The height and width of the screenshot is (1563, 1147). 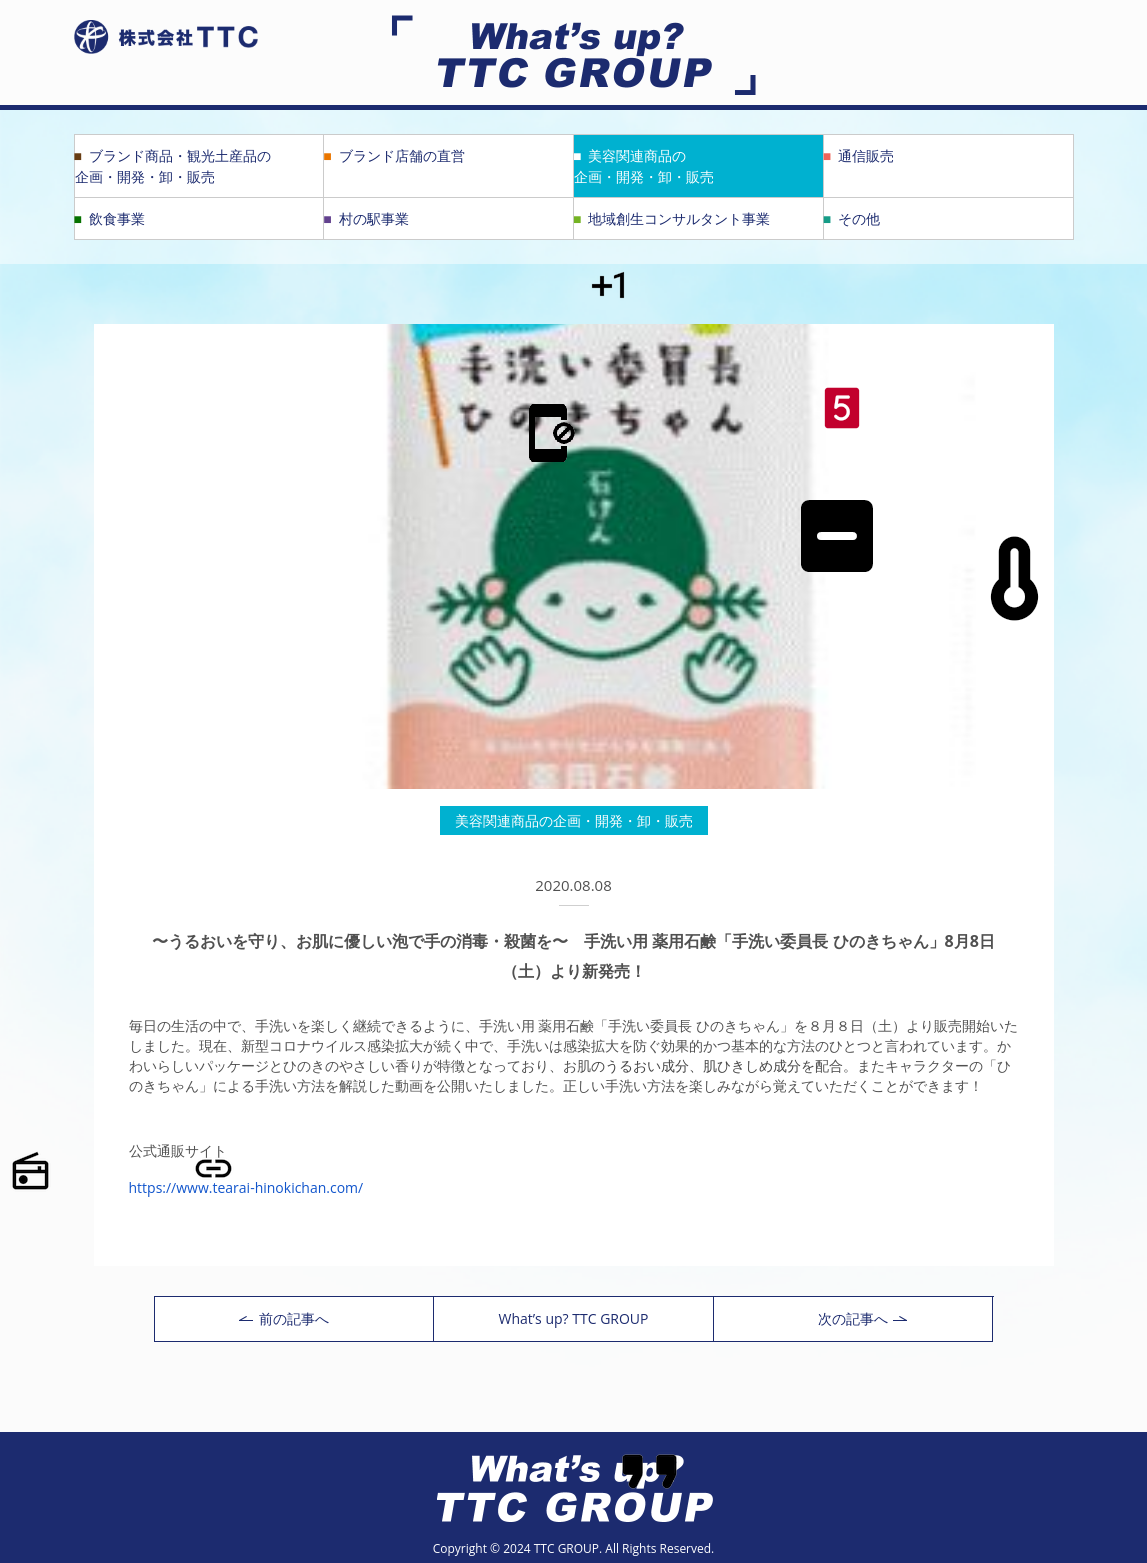 What do you see at coordinates (213, 1168) in the screenshot?
I see `insert a hyperlink` at bounding box center [213, 1168].